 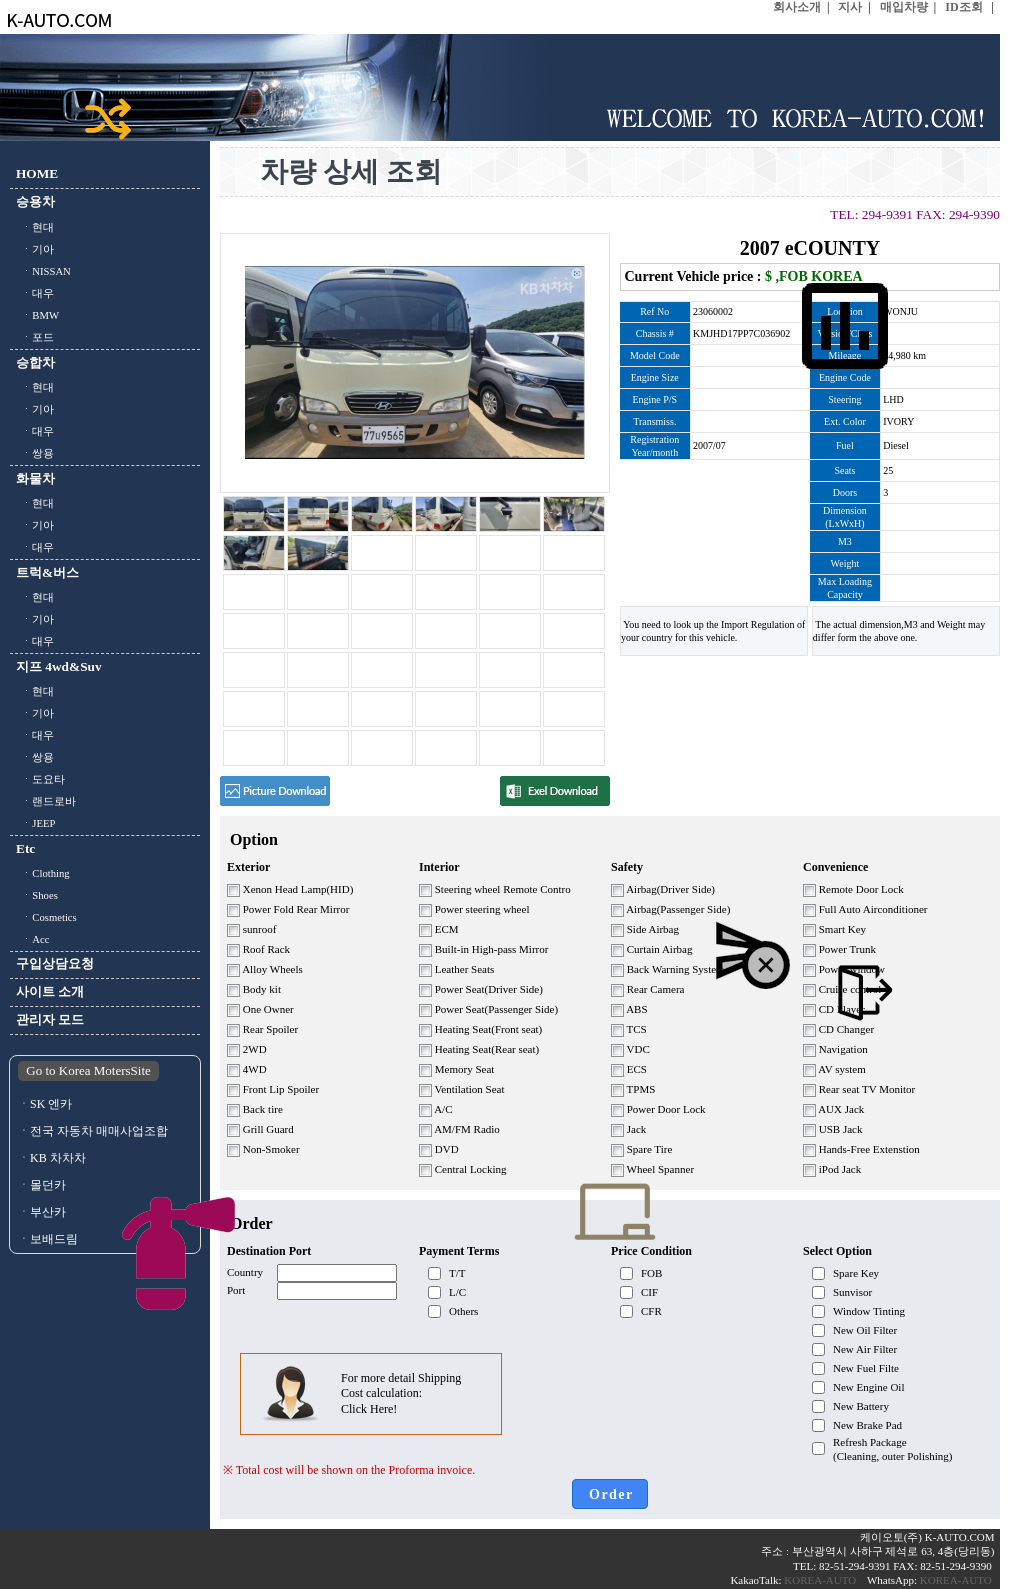 I want to click on access whiteboard or presentation mode, so click(x=615, y=1213).